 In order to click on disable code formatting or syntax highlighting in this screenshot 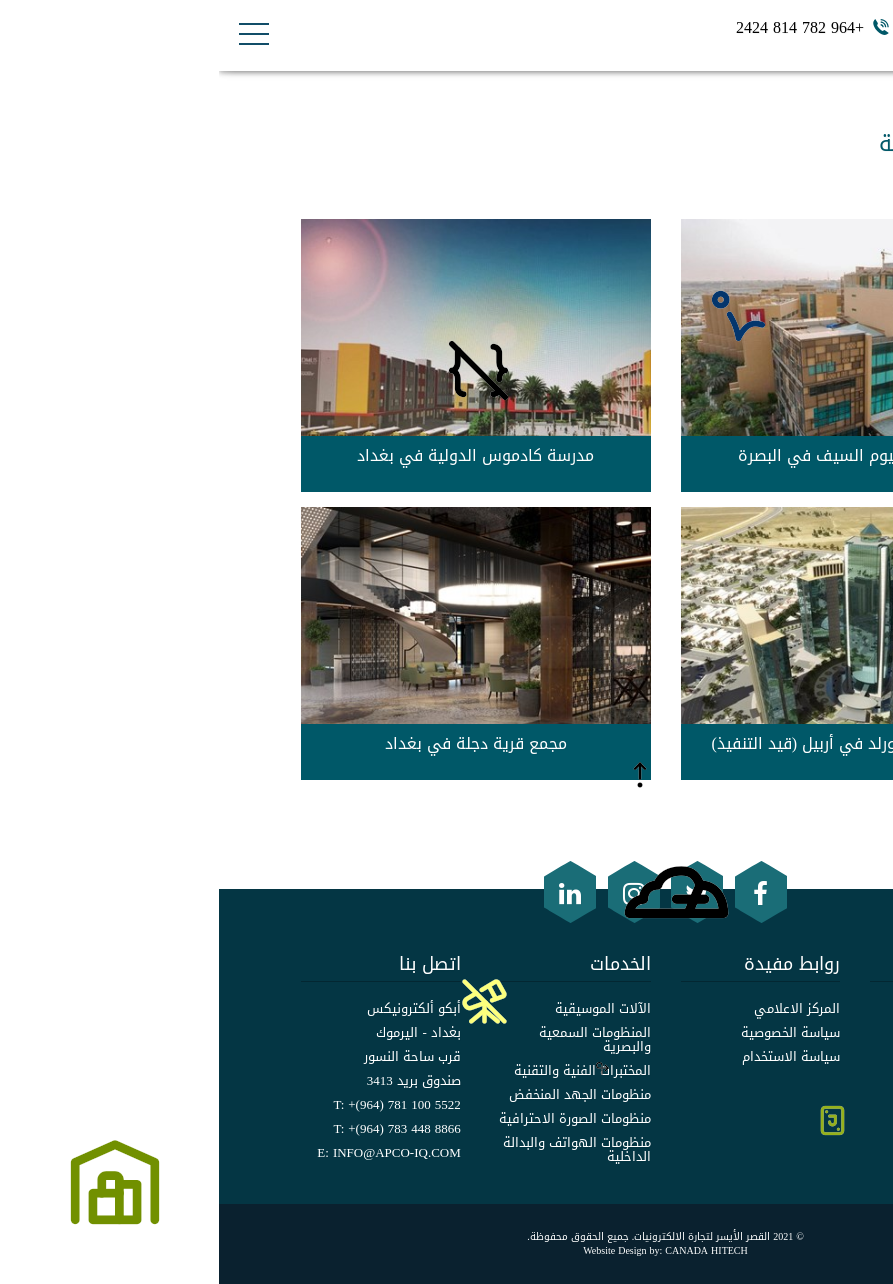, I will do `click(478, 370)`.